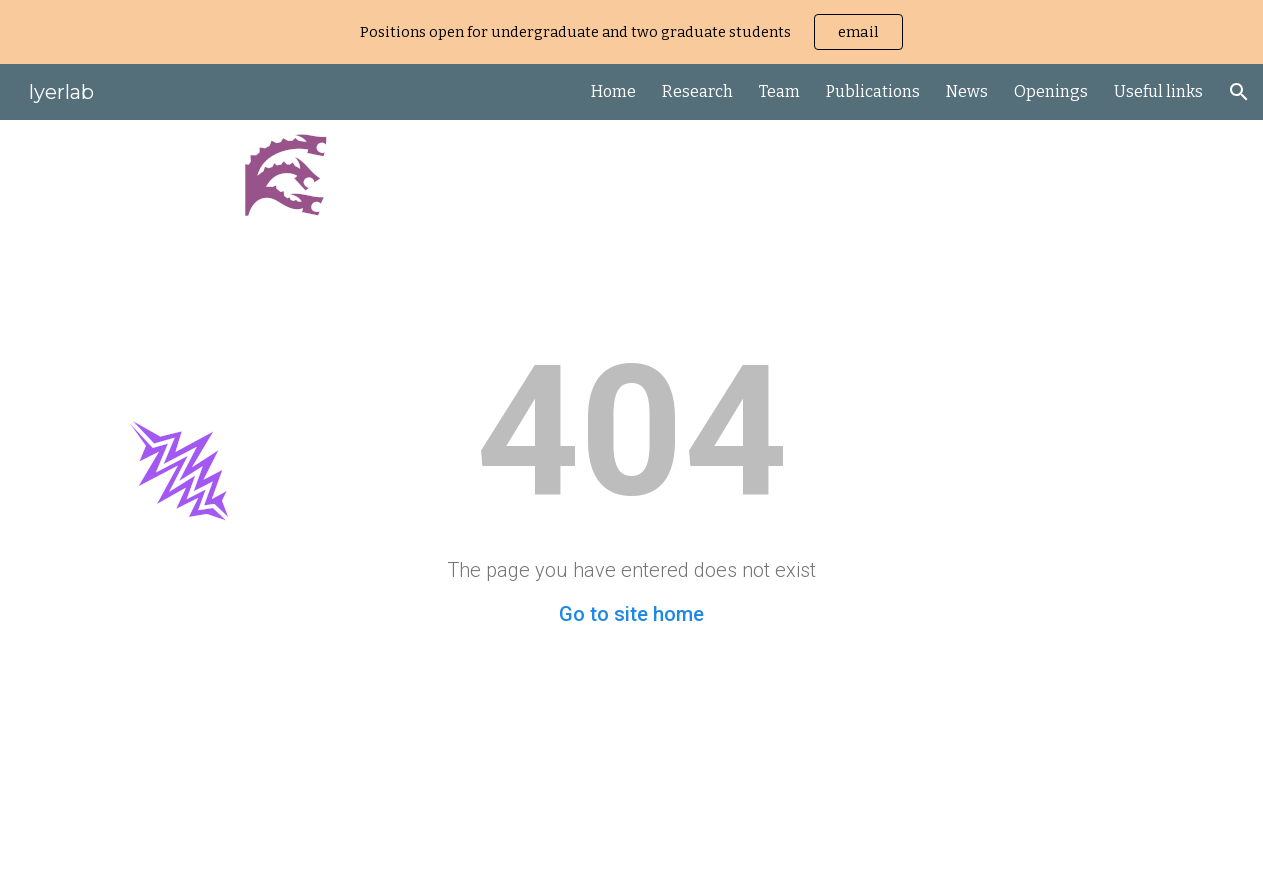  What do you see at coordinates (179, 470) in the screenshot?
I see `indicates electrical frequency or power level` at bounding box center [179, 470].